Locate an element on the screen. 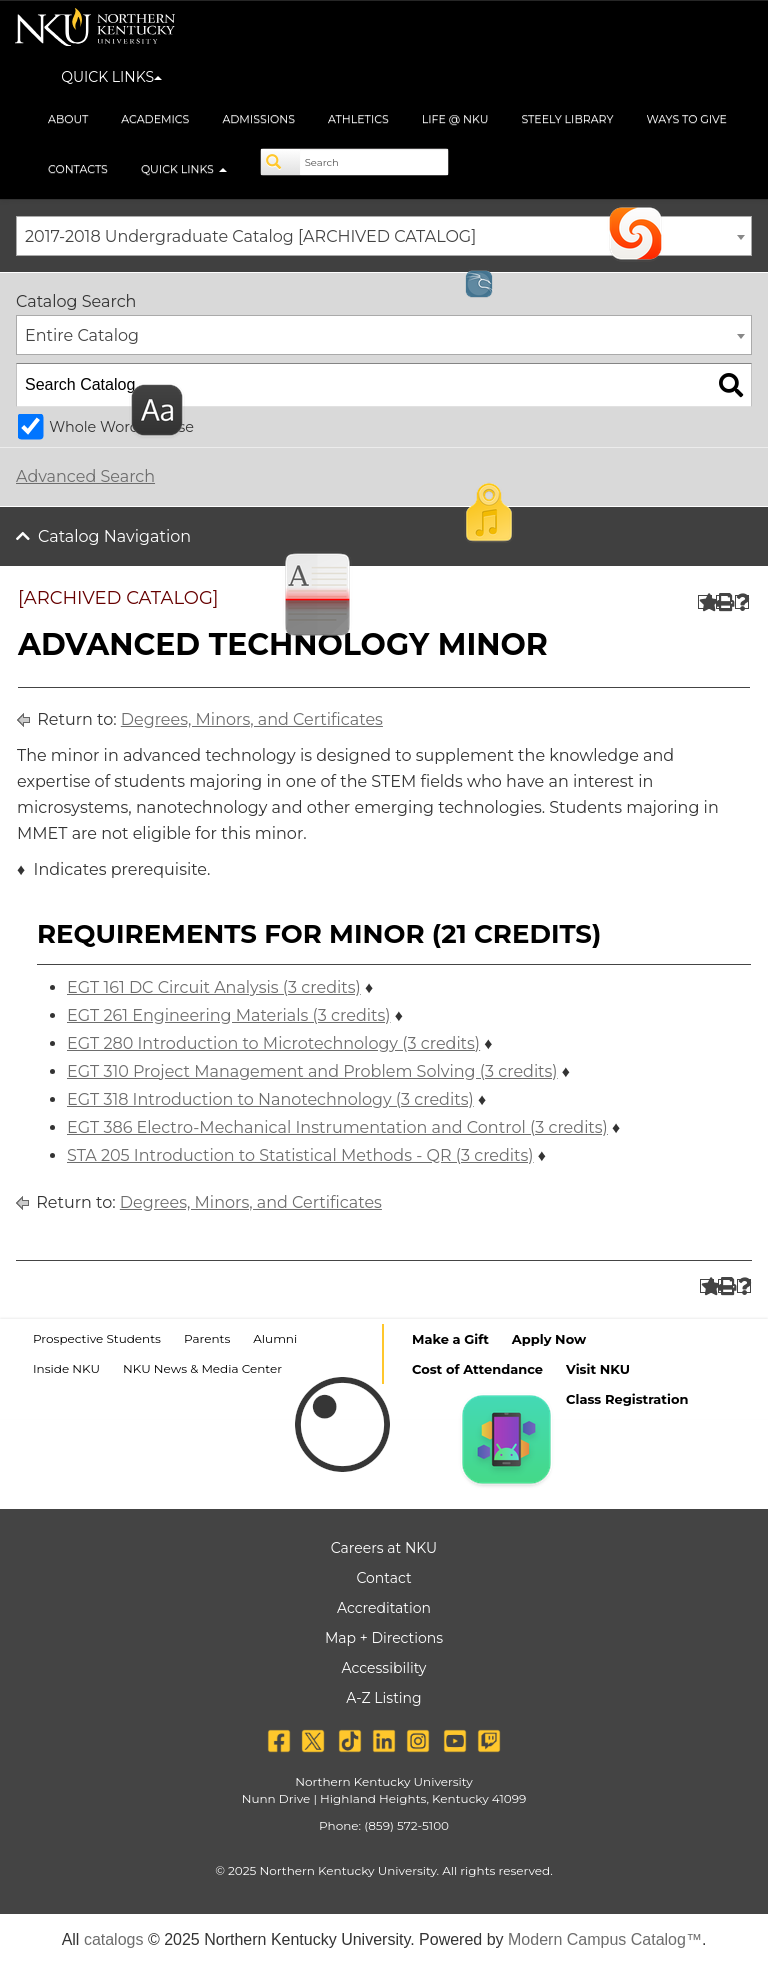 This screenshot has height=1967, width=768. open clockworks or timer application is located at coordinates (342, 1424).